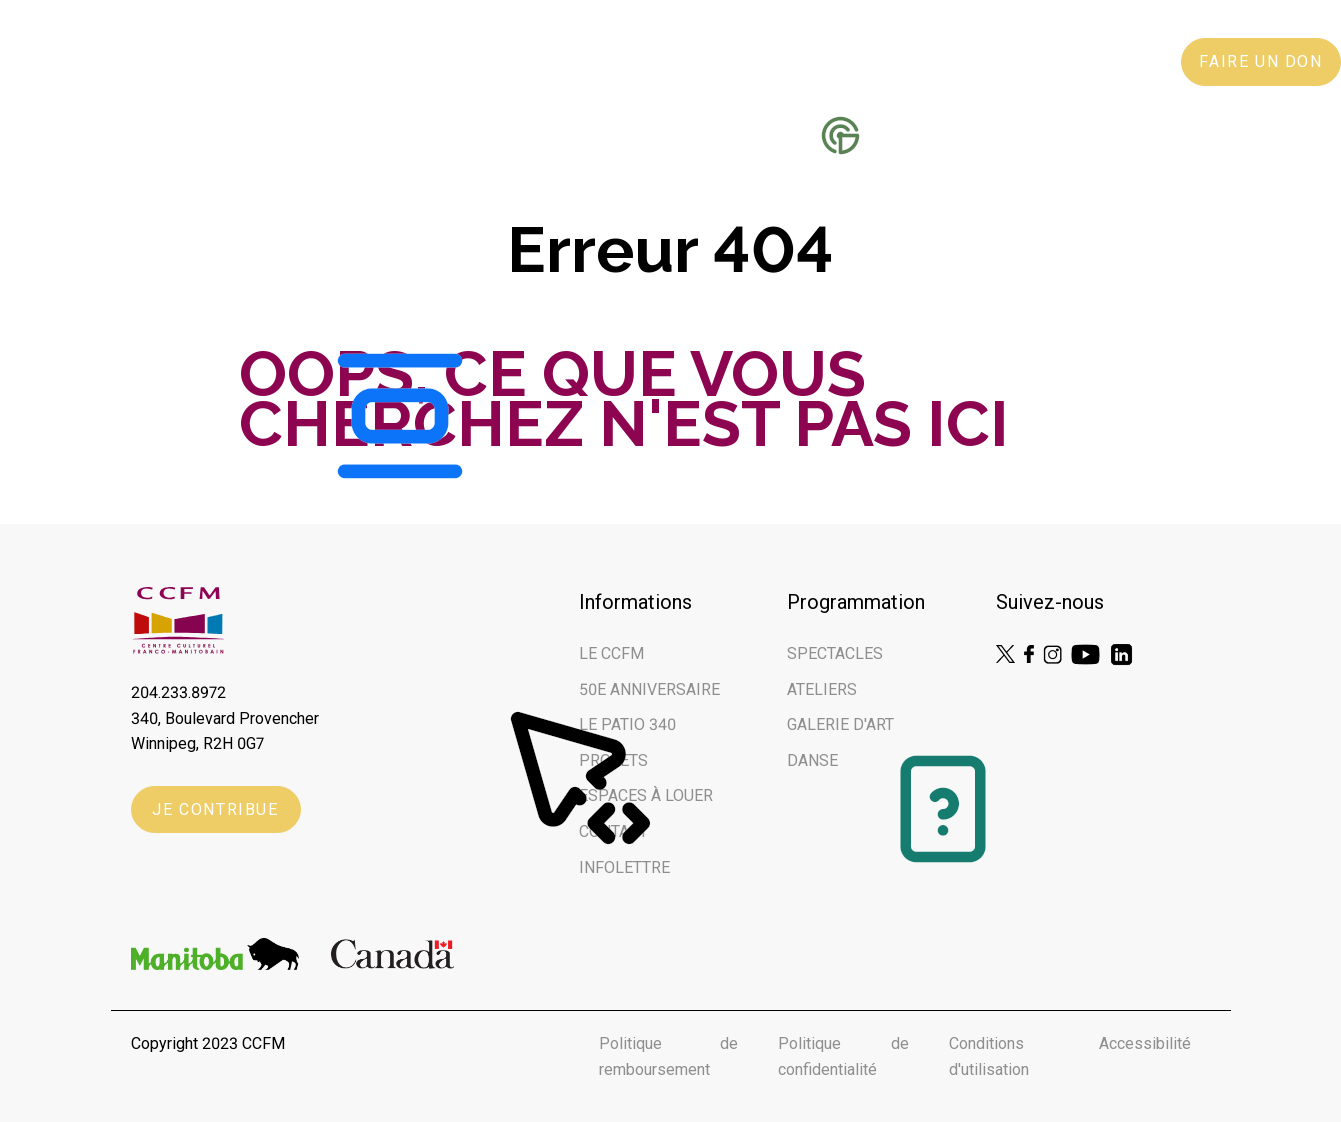  What do you see at coordinates (840, 135) in the screenshot?
I see `scan nearby devices or networks` at bounding box center [840, 135].